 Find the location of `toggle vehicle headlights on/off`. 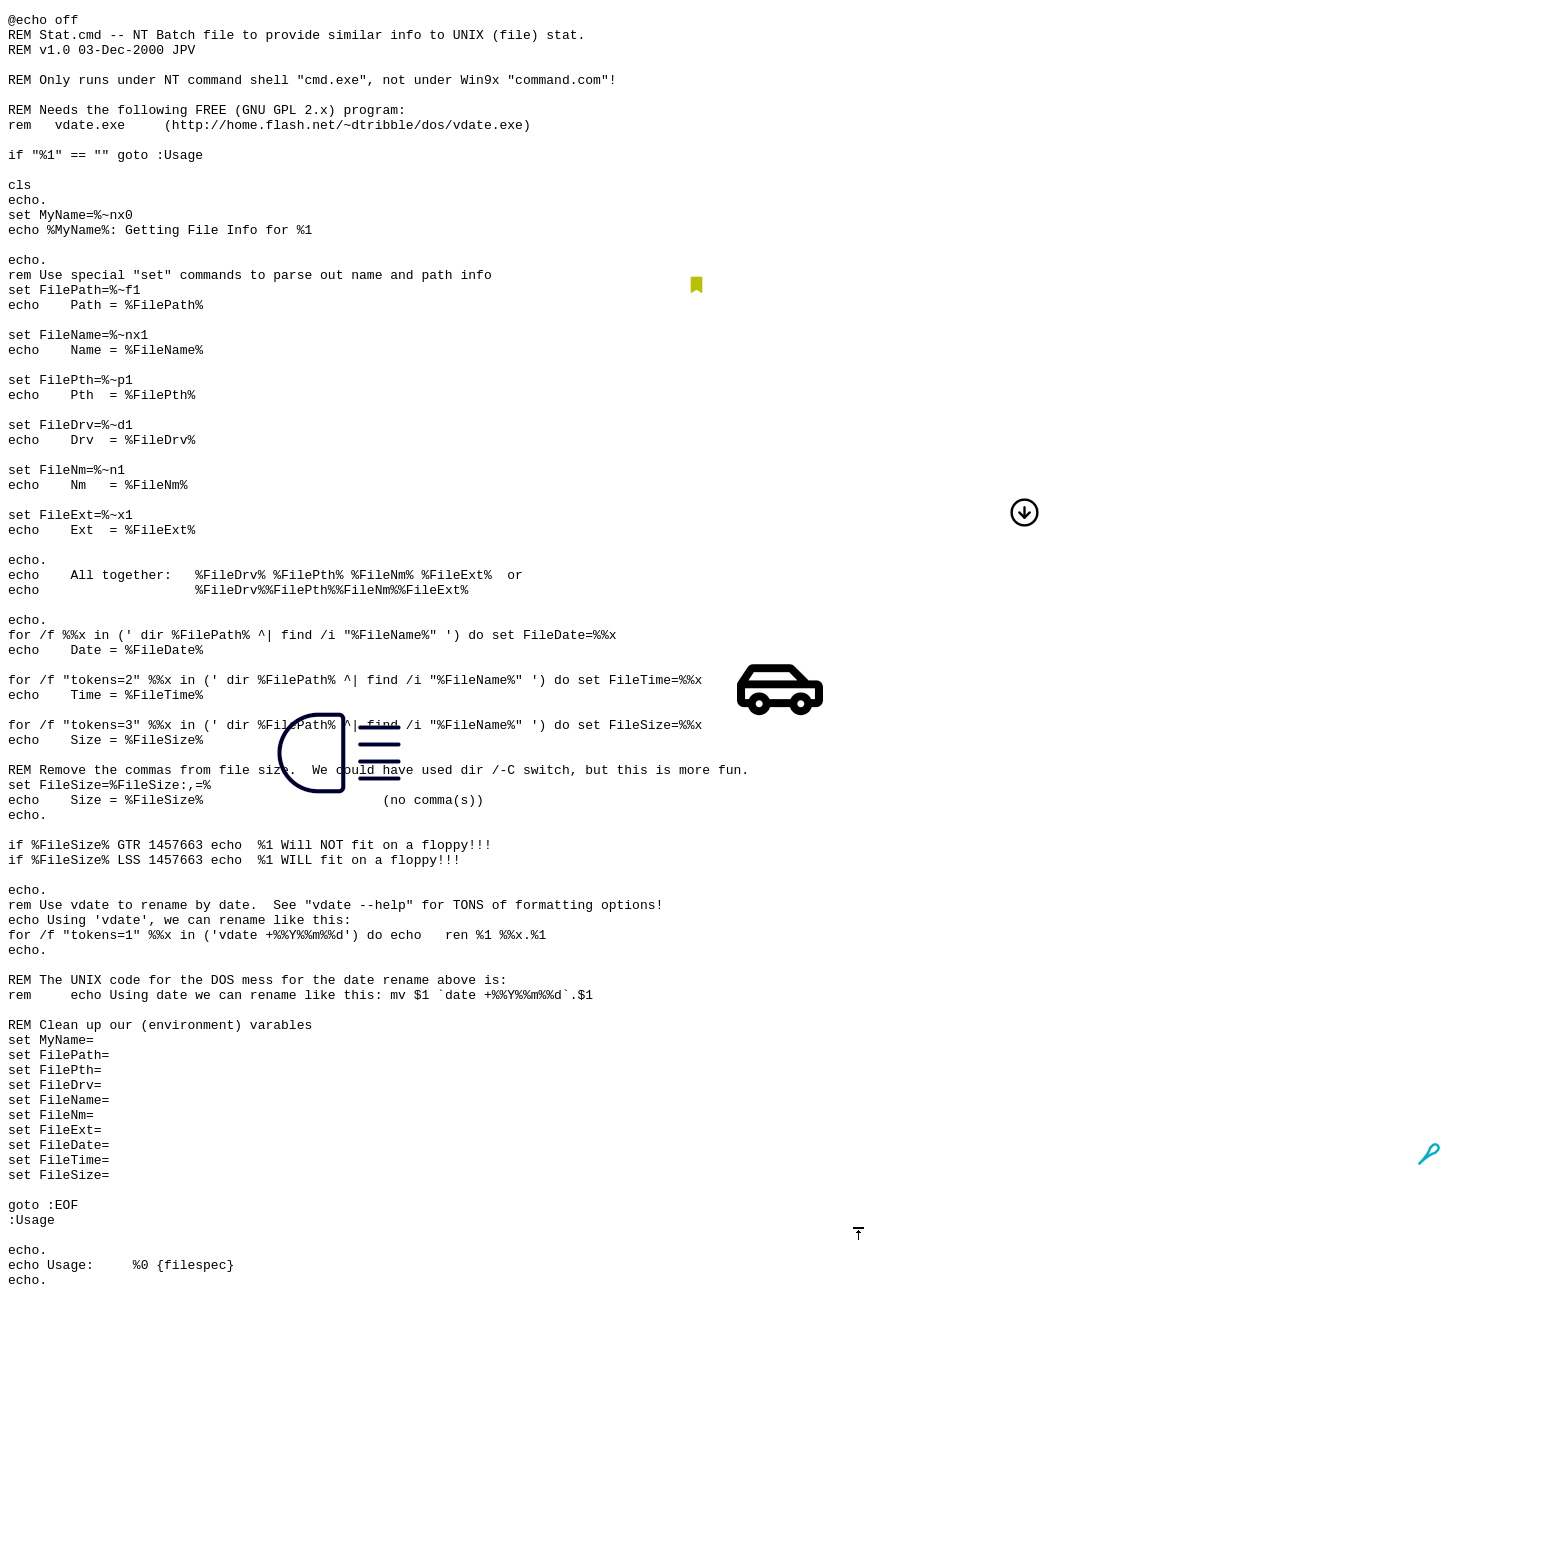

toggle vehicle headlights on/off is located at coordinates (339, 753).